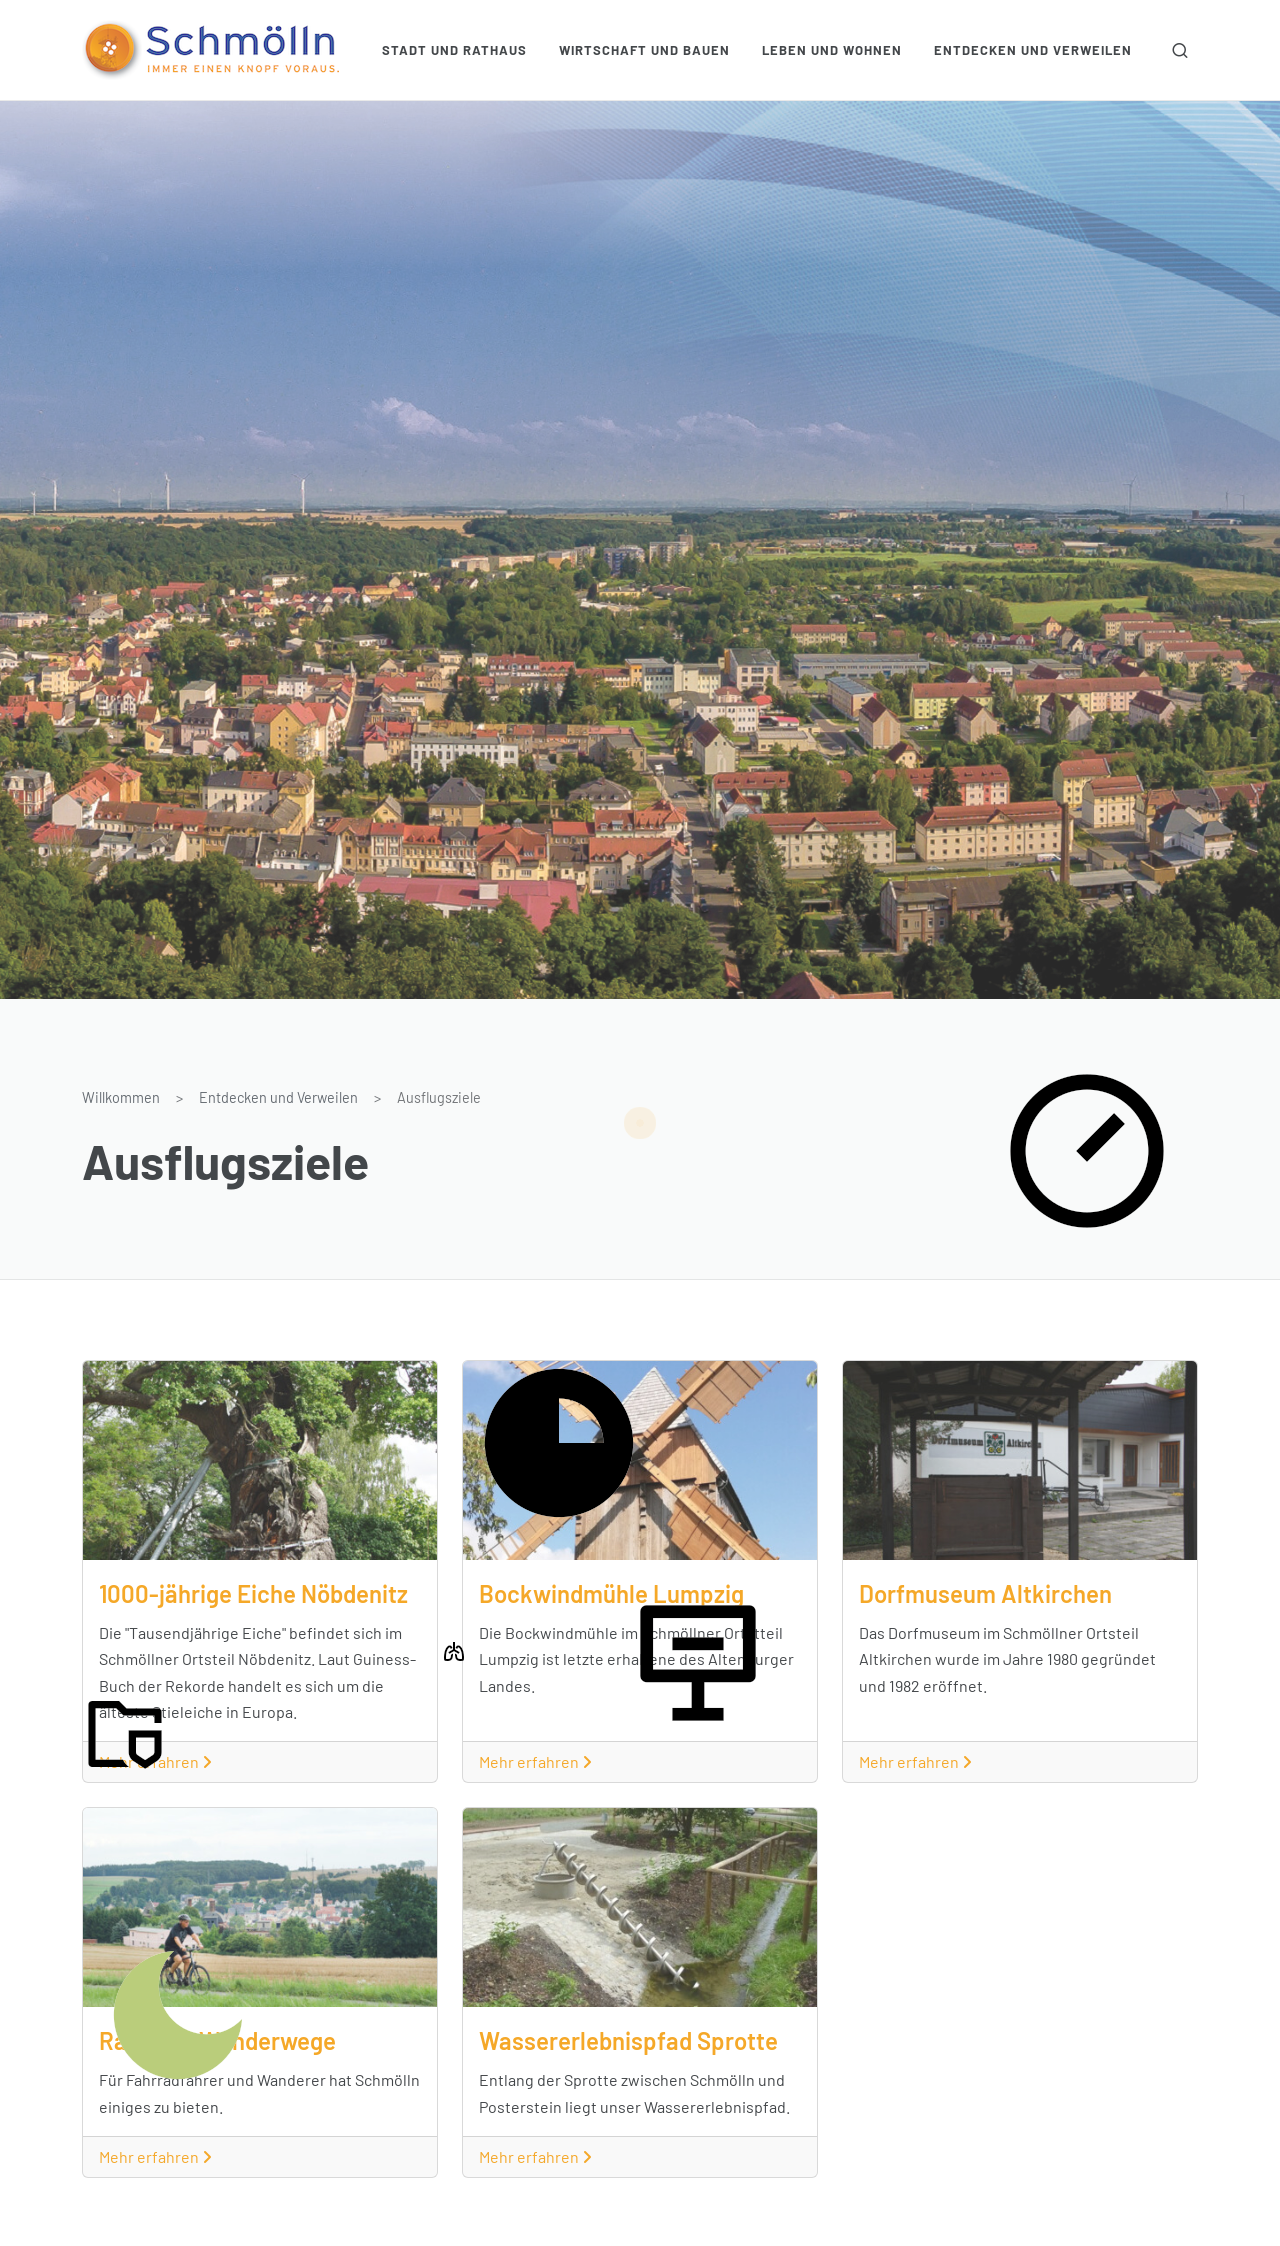  I want to click on access protected or secure files, so click(125, 1734).